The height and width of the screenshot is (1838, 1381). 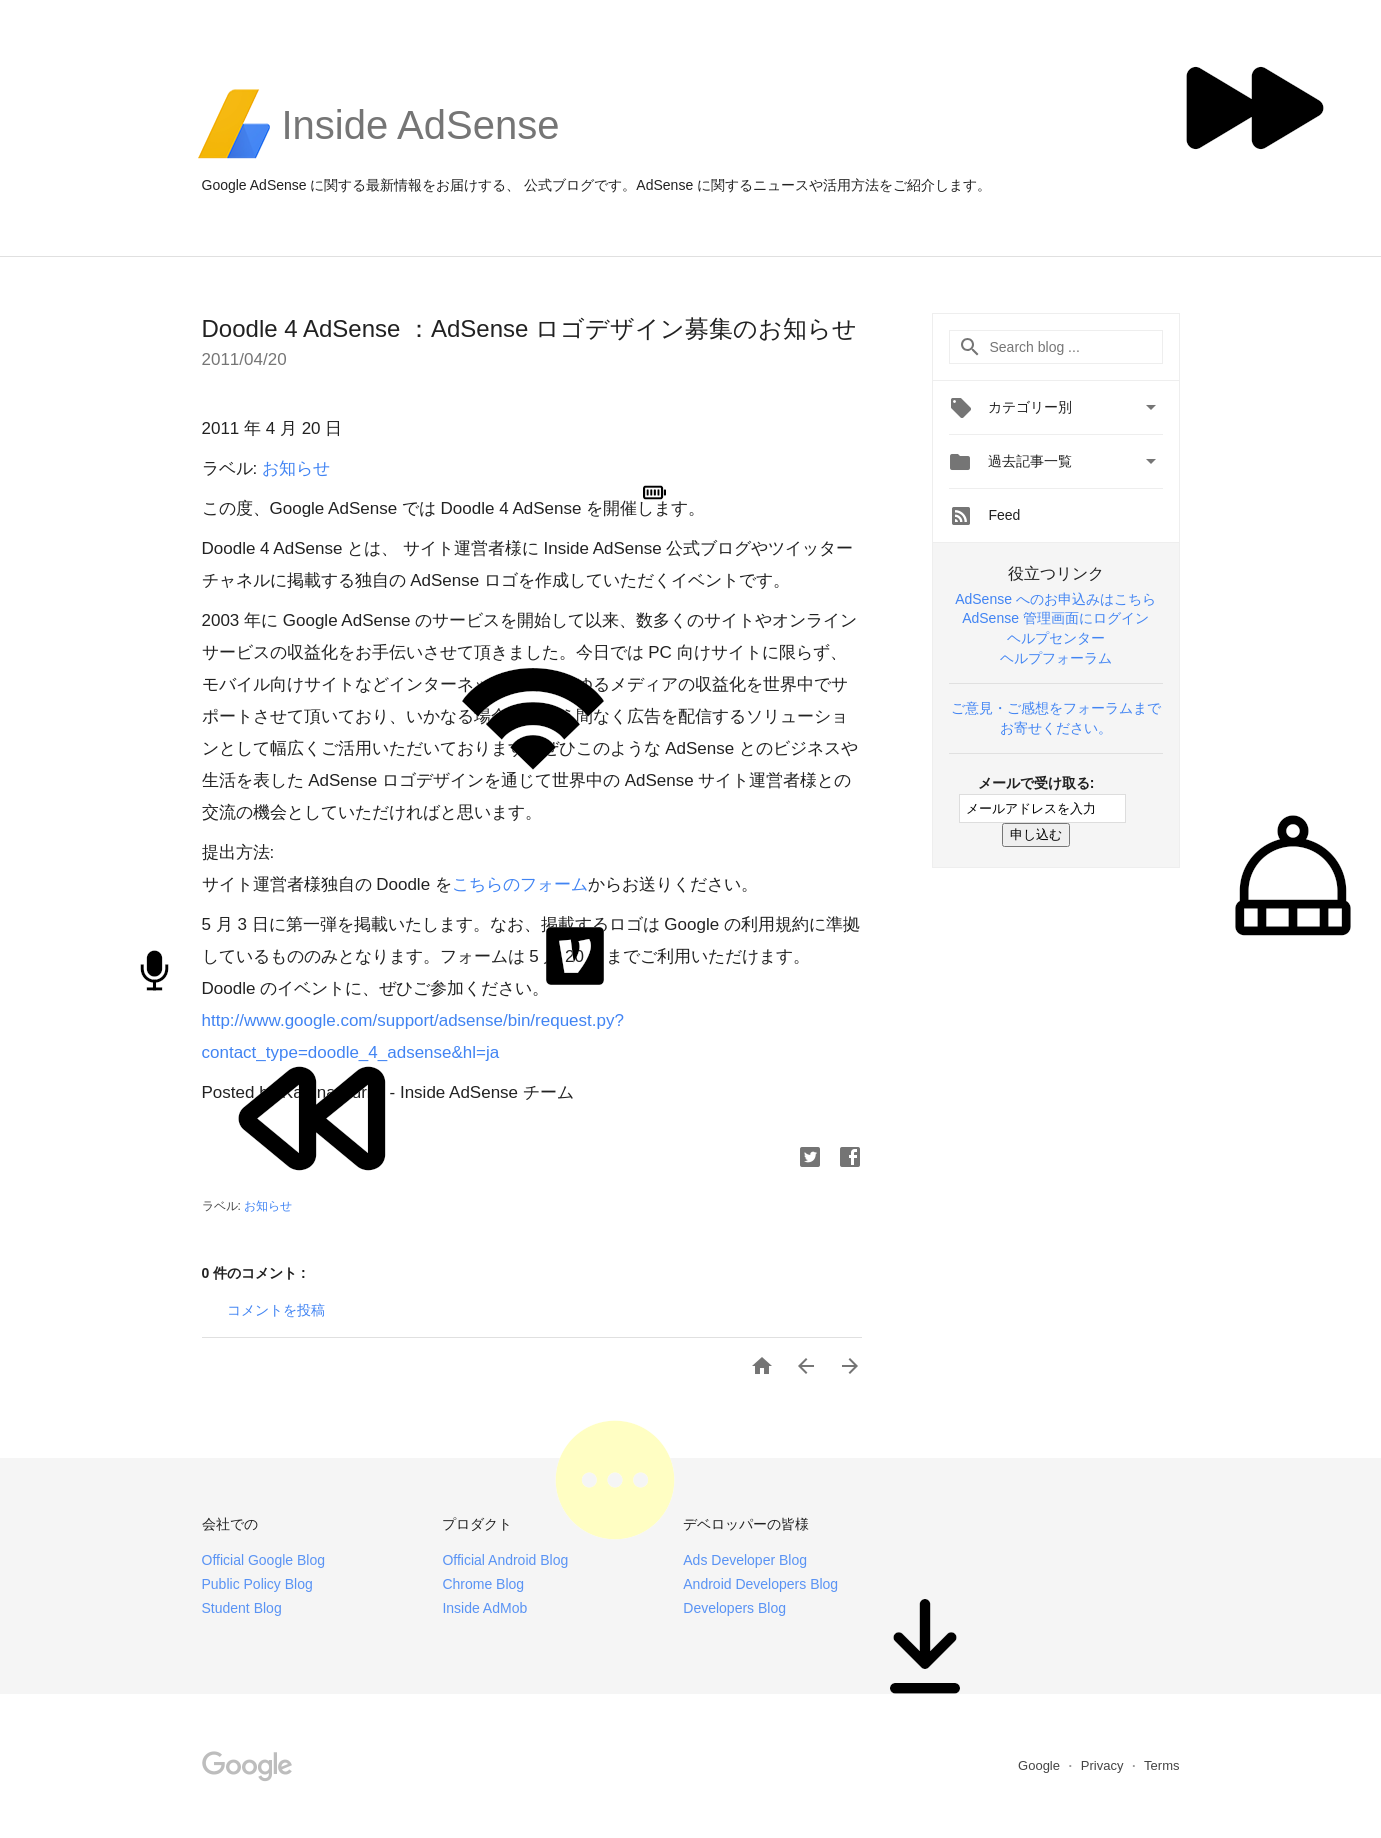 I want to click on select winter or cold weather category, so click(x=1293, y=882).